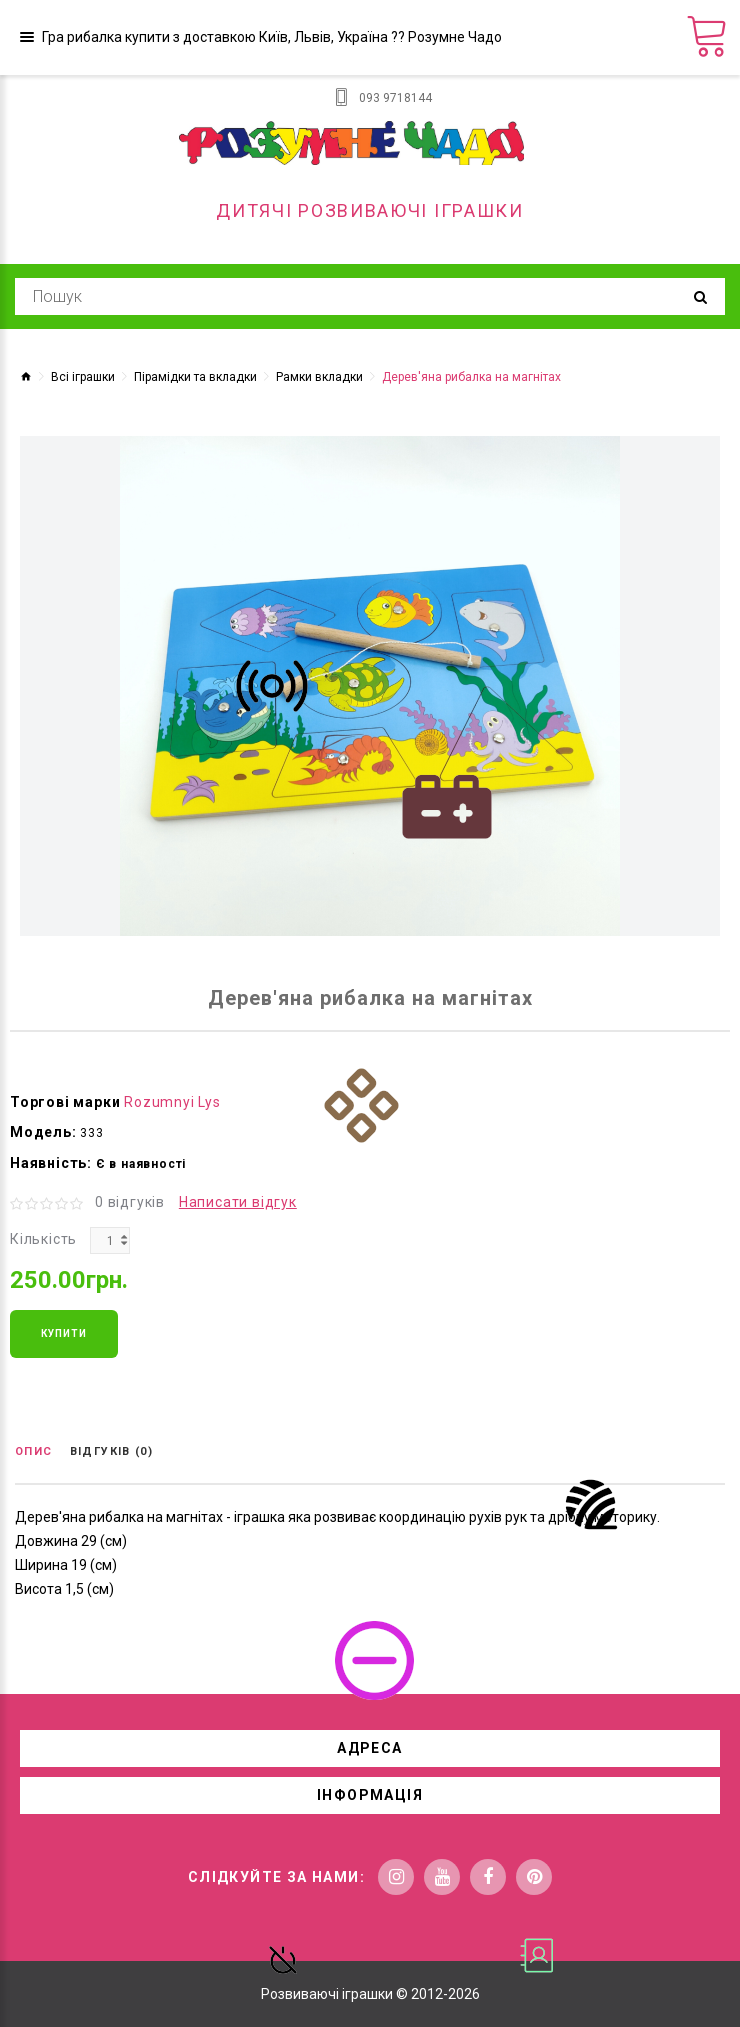  Describe the element at coordinates (374, 1660) in the screenshot. I see `access denied or restricted area` at that location.